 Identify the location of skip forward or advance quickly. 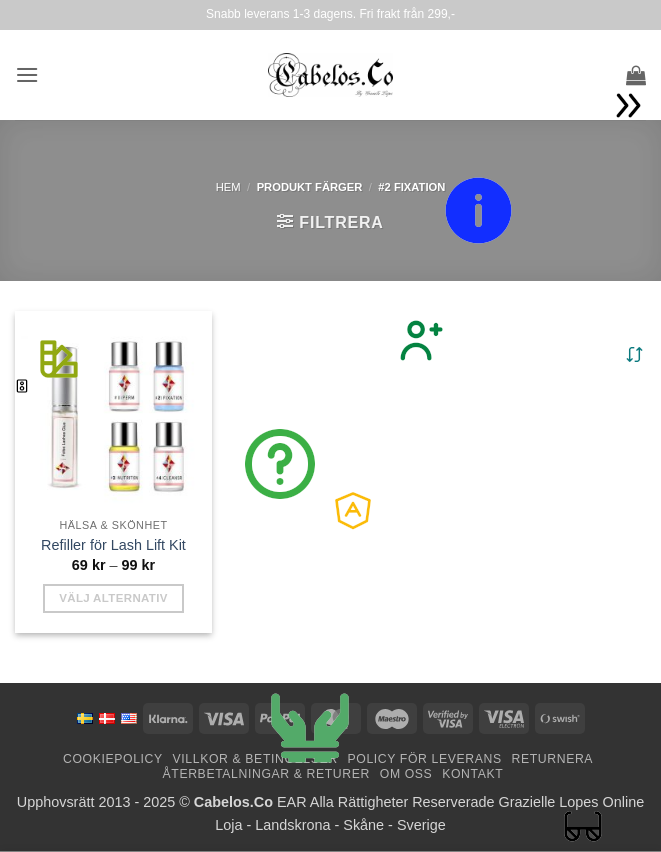
(628, 105).